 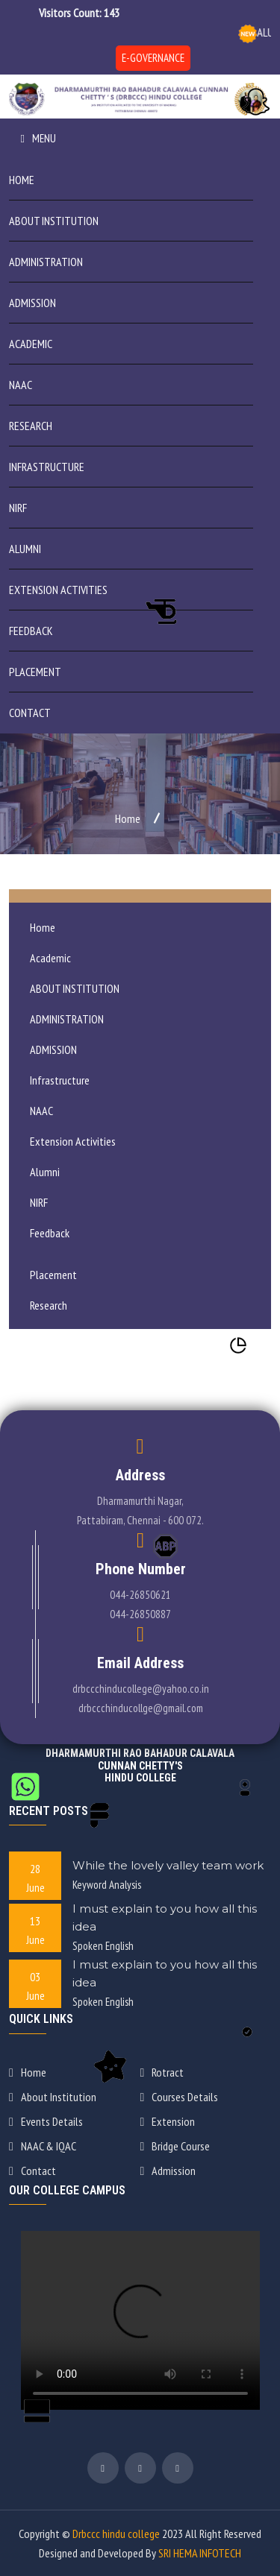 What do you see at coordinates (161, 611) in the screenshot?
I see `helicopter transportation option` at bounding box center [161, 611].